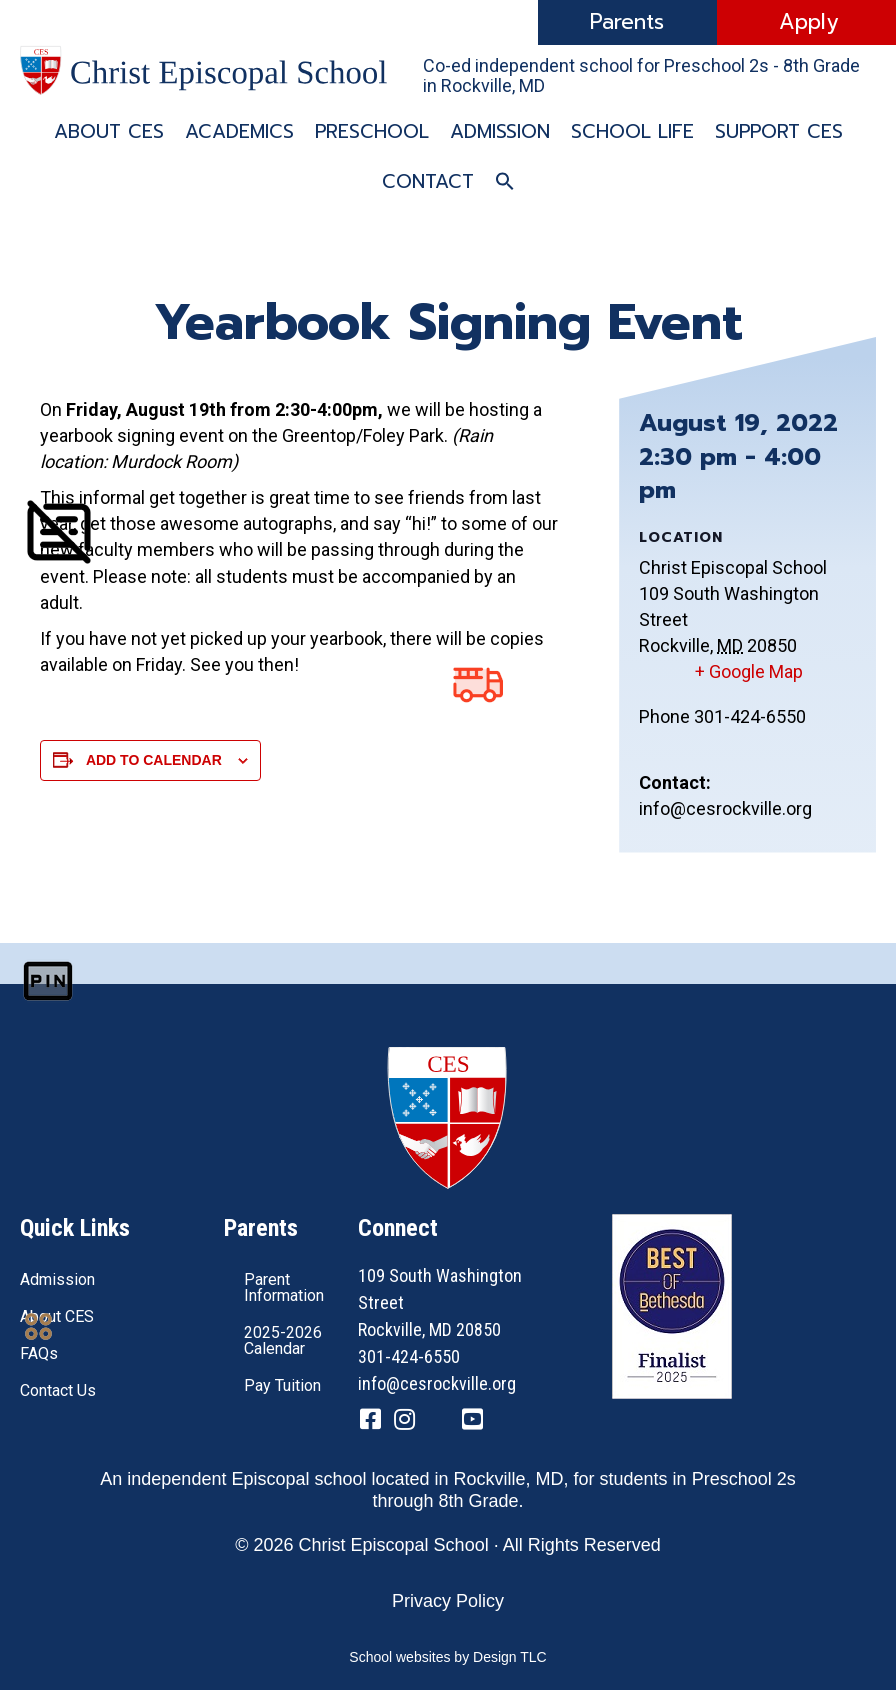 The width and height of the screenshot is (896, 1690). I want to click on enter or manage your PIN code, so click(48, 981).